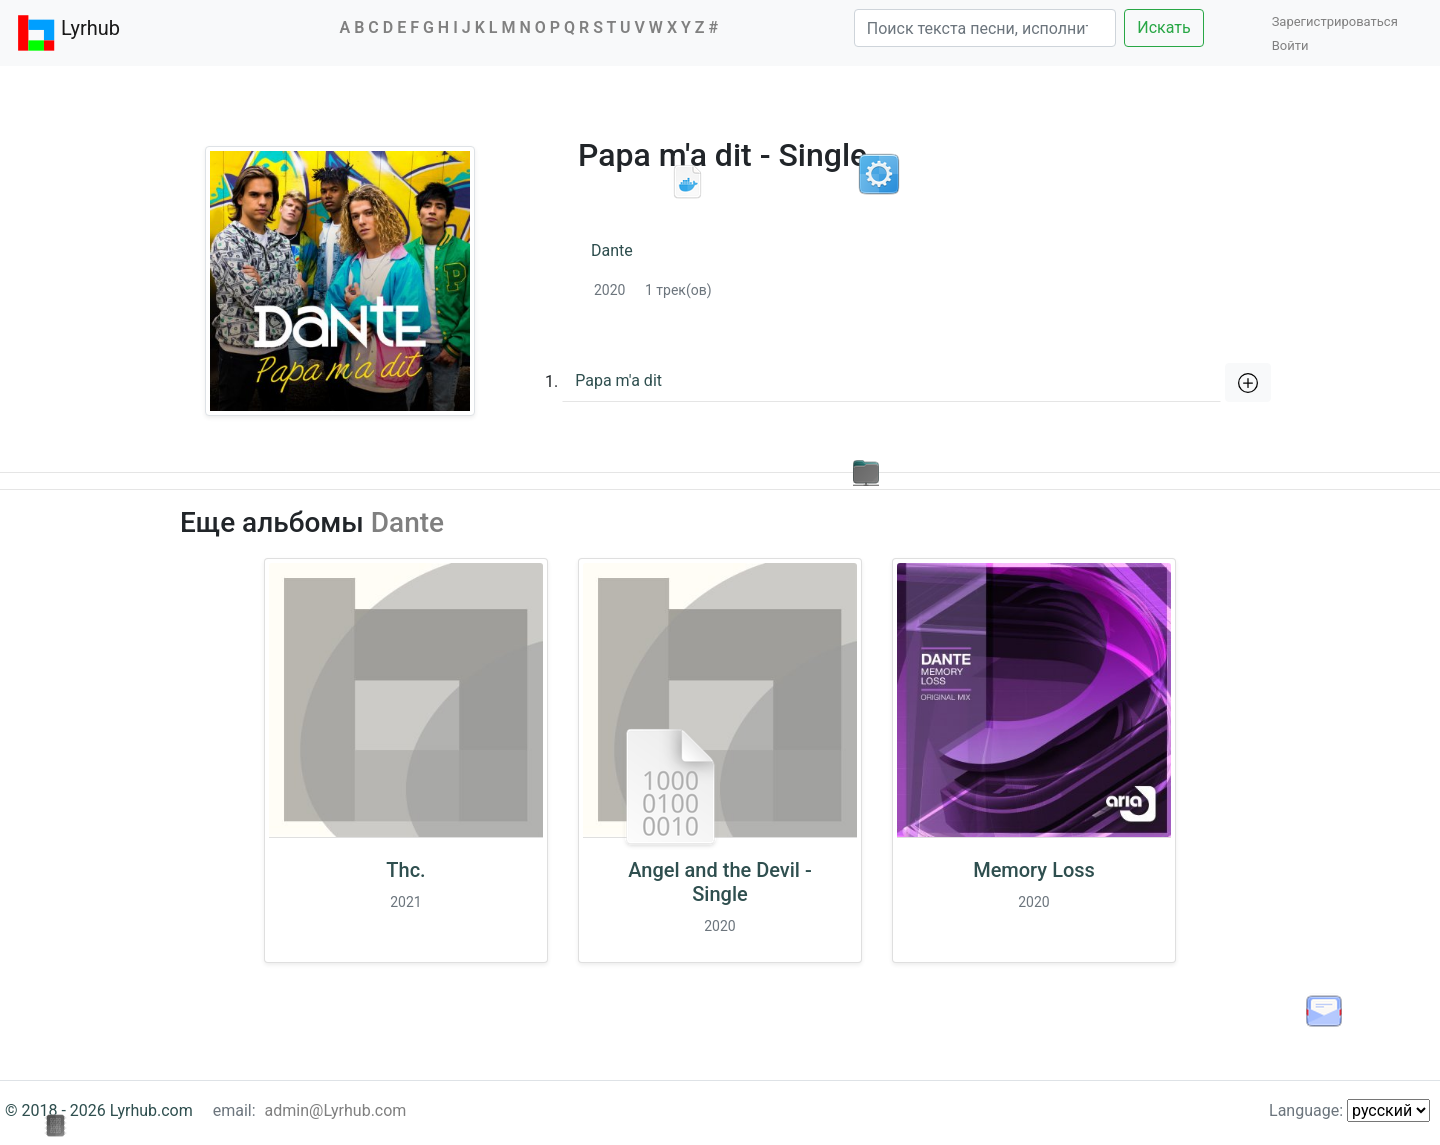  I want to click on windows installer package file, so click(879, 174).